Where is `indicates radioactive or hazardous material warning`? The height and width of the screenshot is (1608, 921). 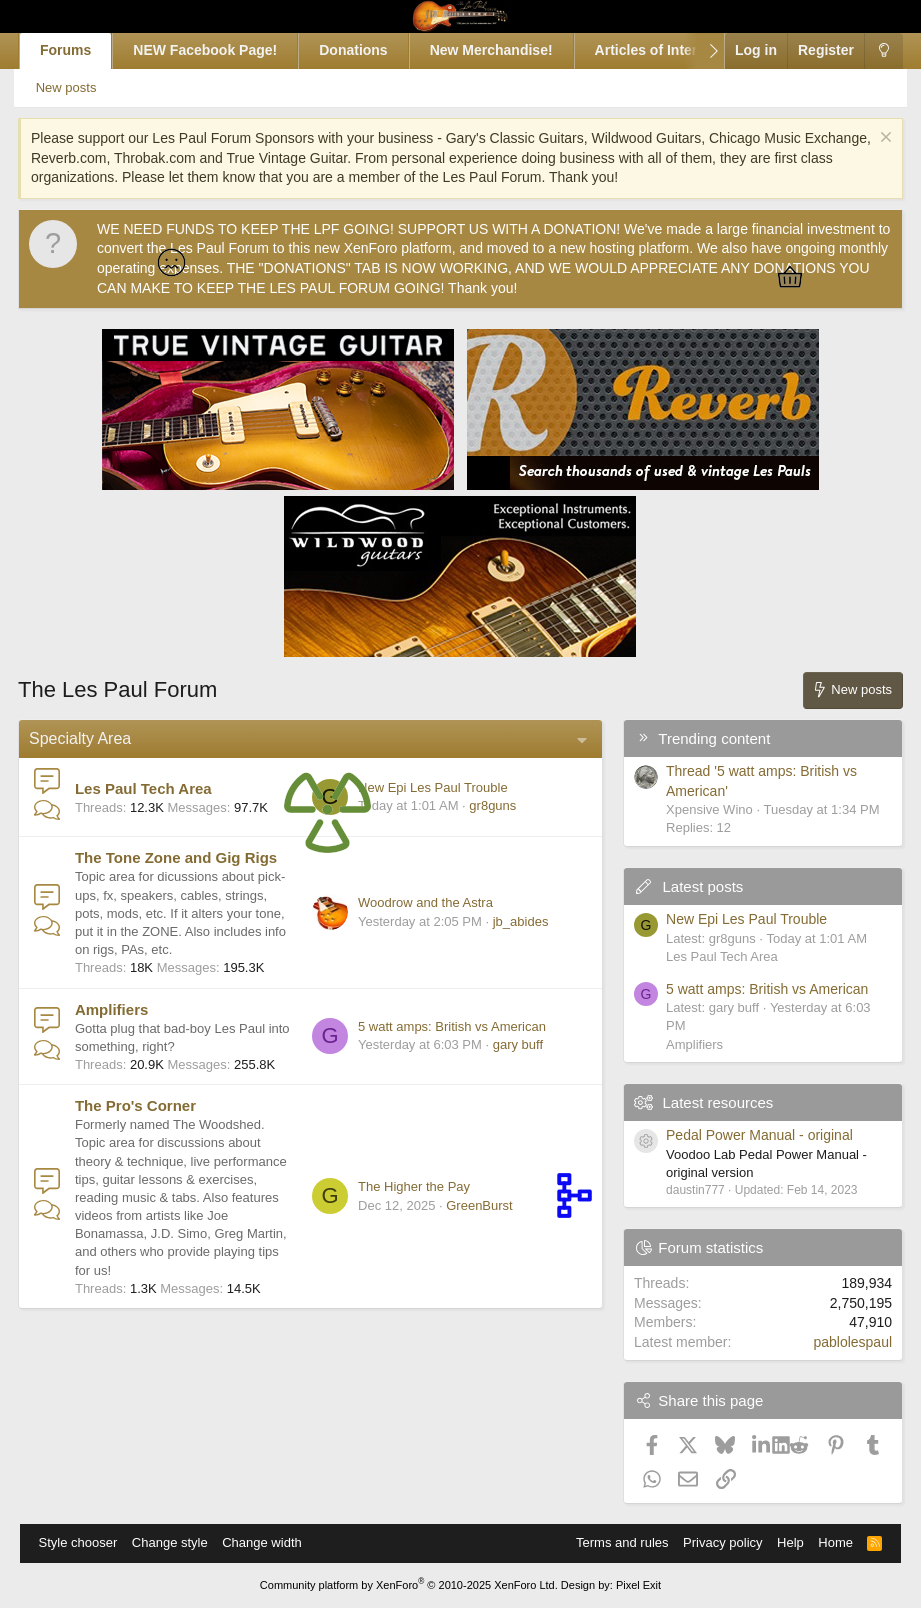 indicates radioactive or hazardous material warning is located at coordinates (327, 809).